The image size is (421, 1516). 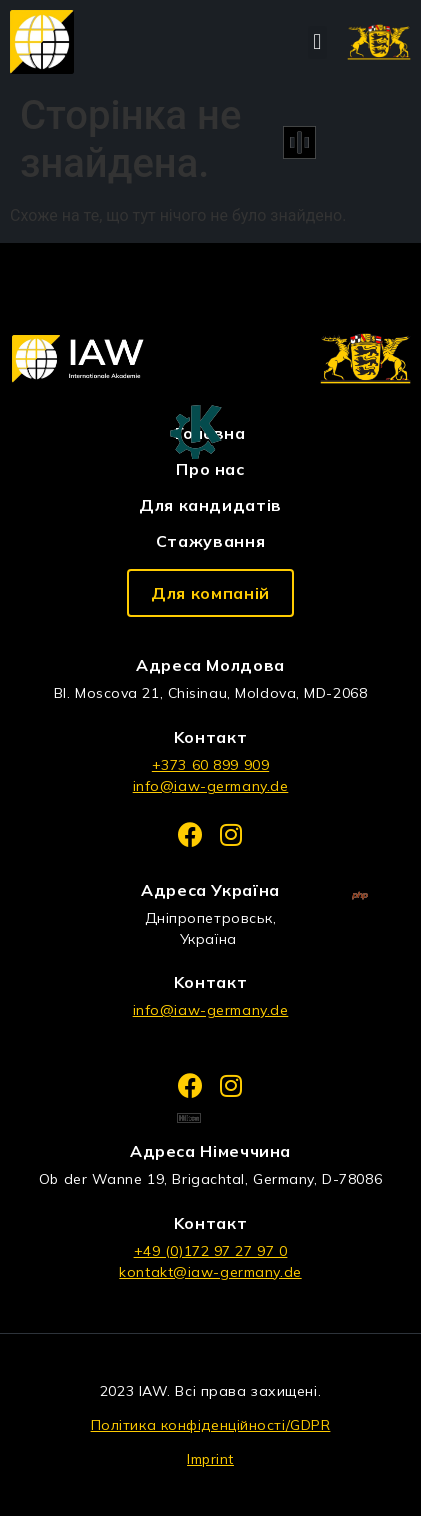 I want to click on access the Hilton hotels app or website, so click(x=189, y=1118).